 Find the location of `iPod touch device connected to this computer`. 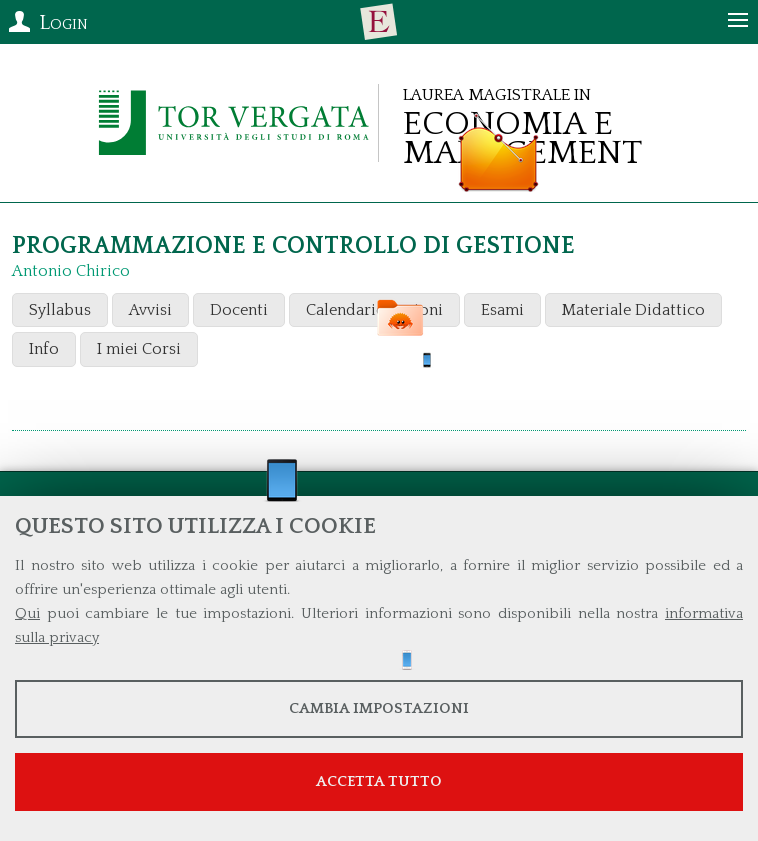

iPod touch device connected to this computer is located at coordinates (407, 660).